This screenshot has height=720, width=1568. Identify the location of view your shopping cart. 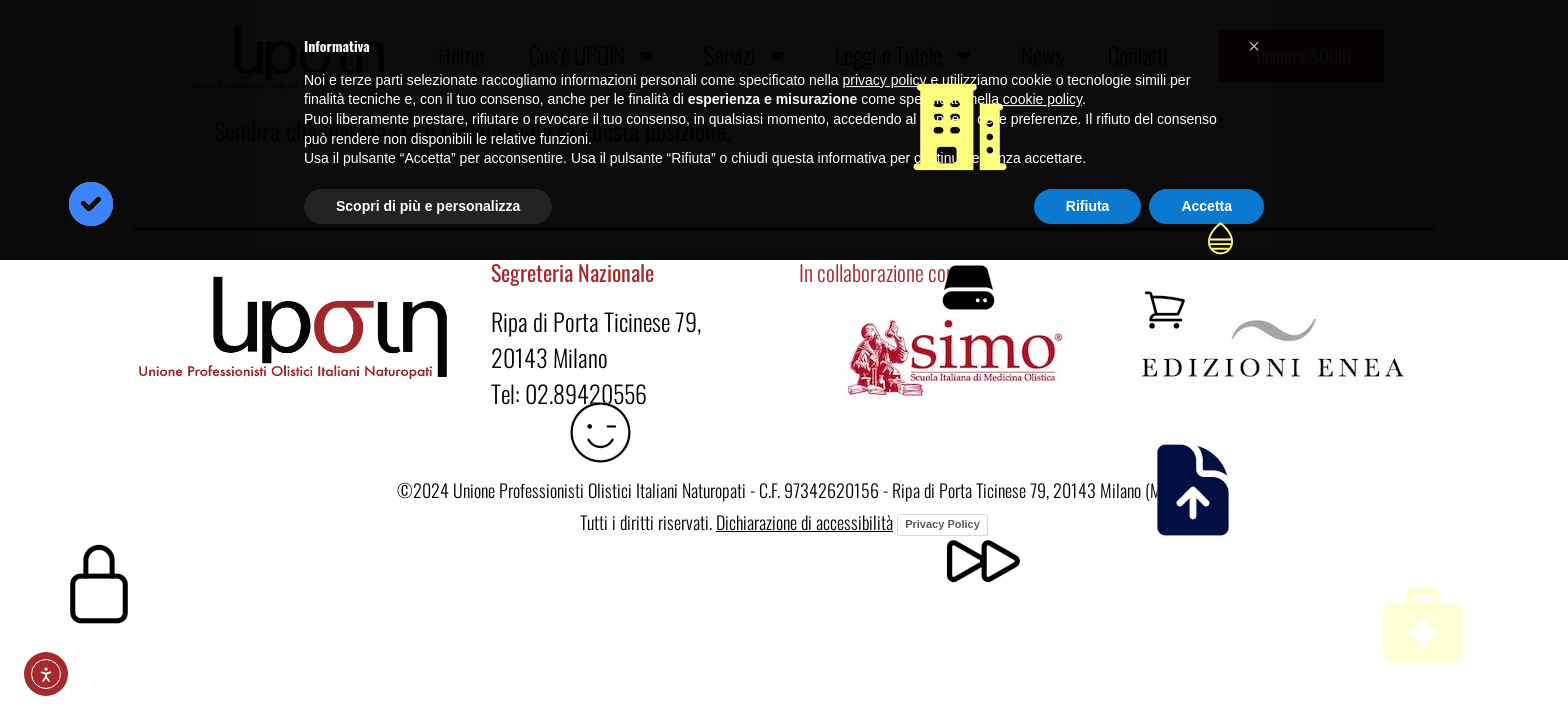
(1165, 310).